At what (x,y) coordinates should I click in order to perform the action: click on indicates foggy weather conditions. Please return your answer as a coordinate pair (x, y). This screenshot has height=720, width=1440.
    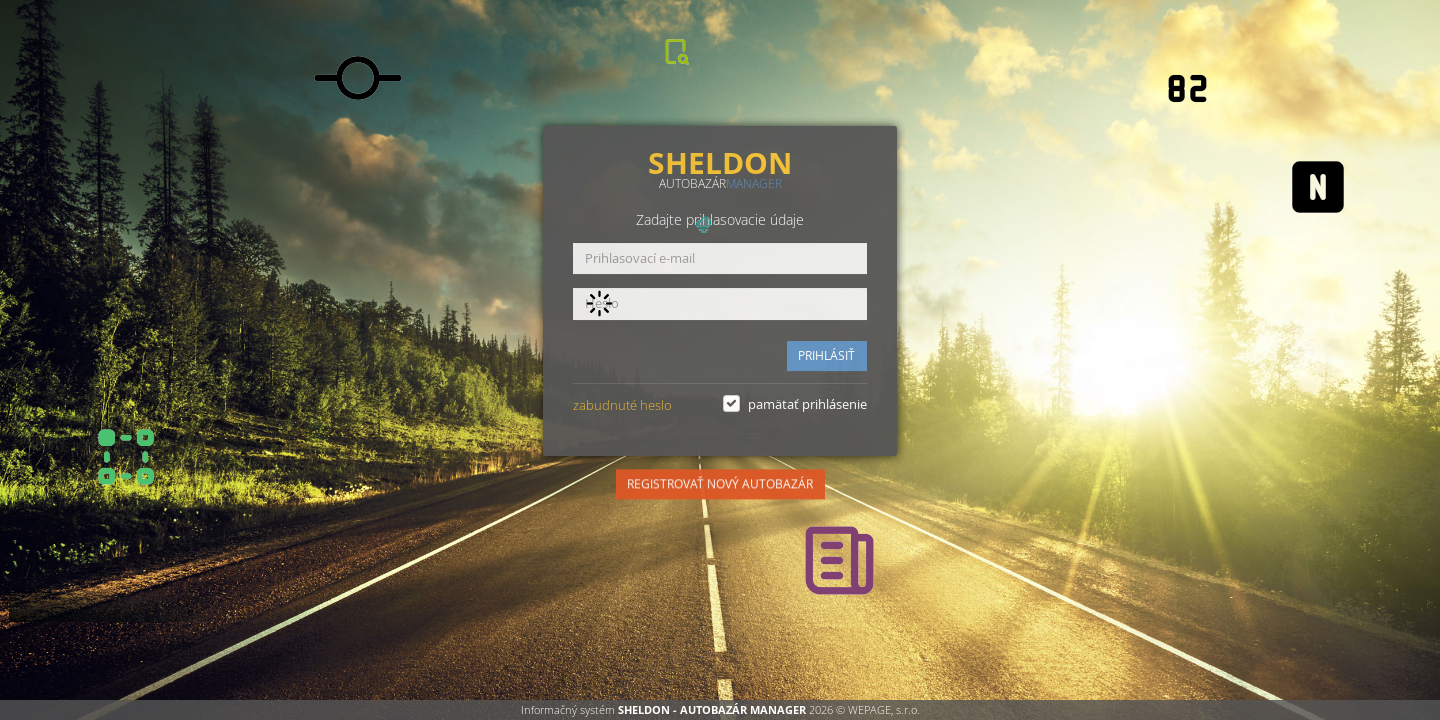
    Looking at the image, I should click on (703, 224).